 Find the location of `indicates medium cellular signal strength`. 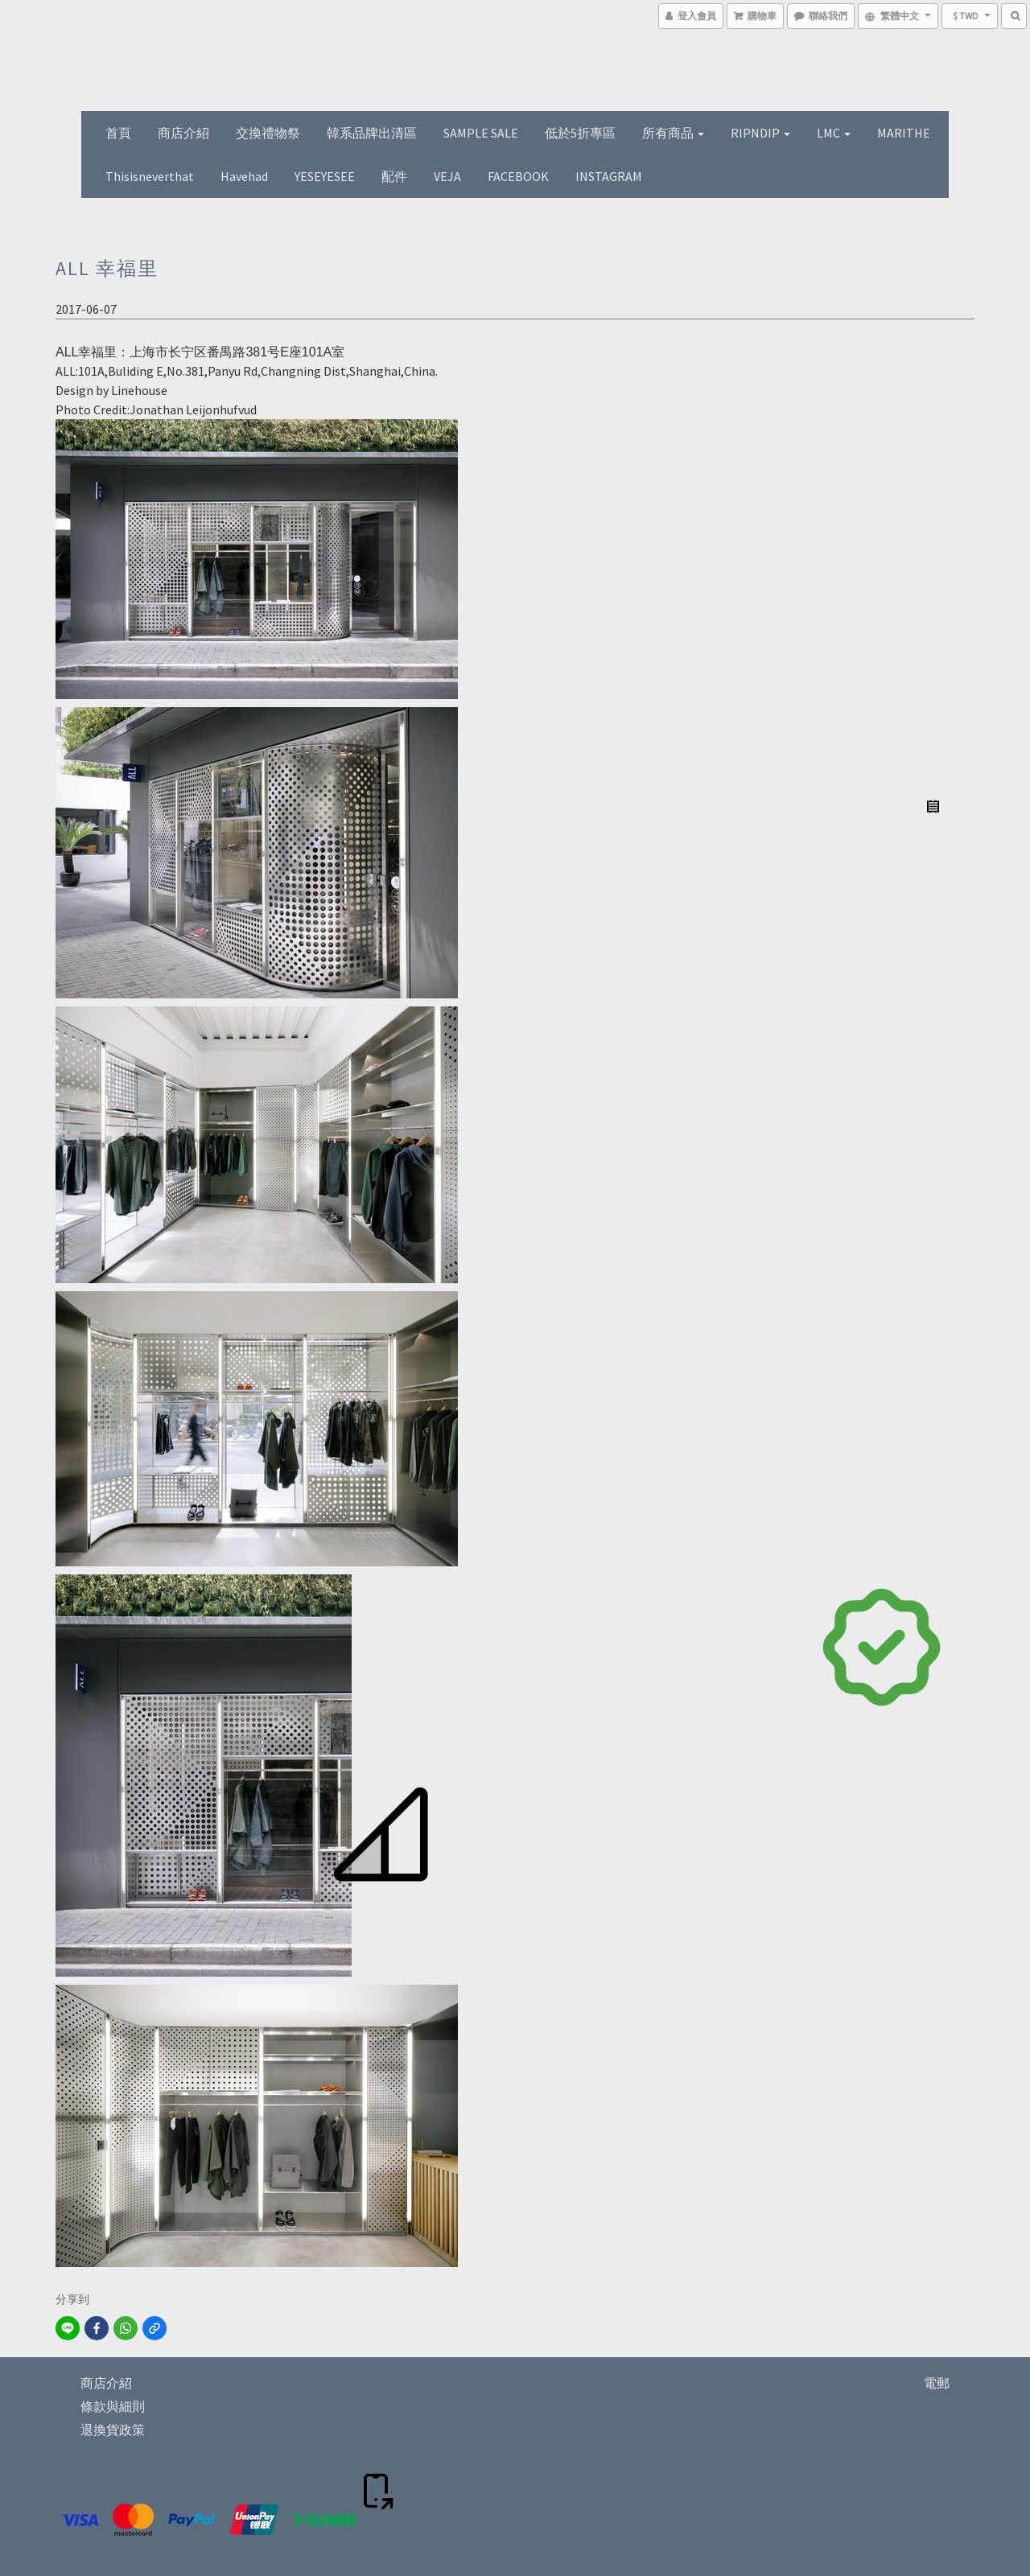

indicates medium cellular signal strength is located at coordinates (389, 1838).